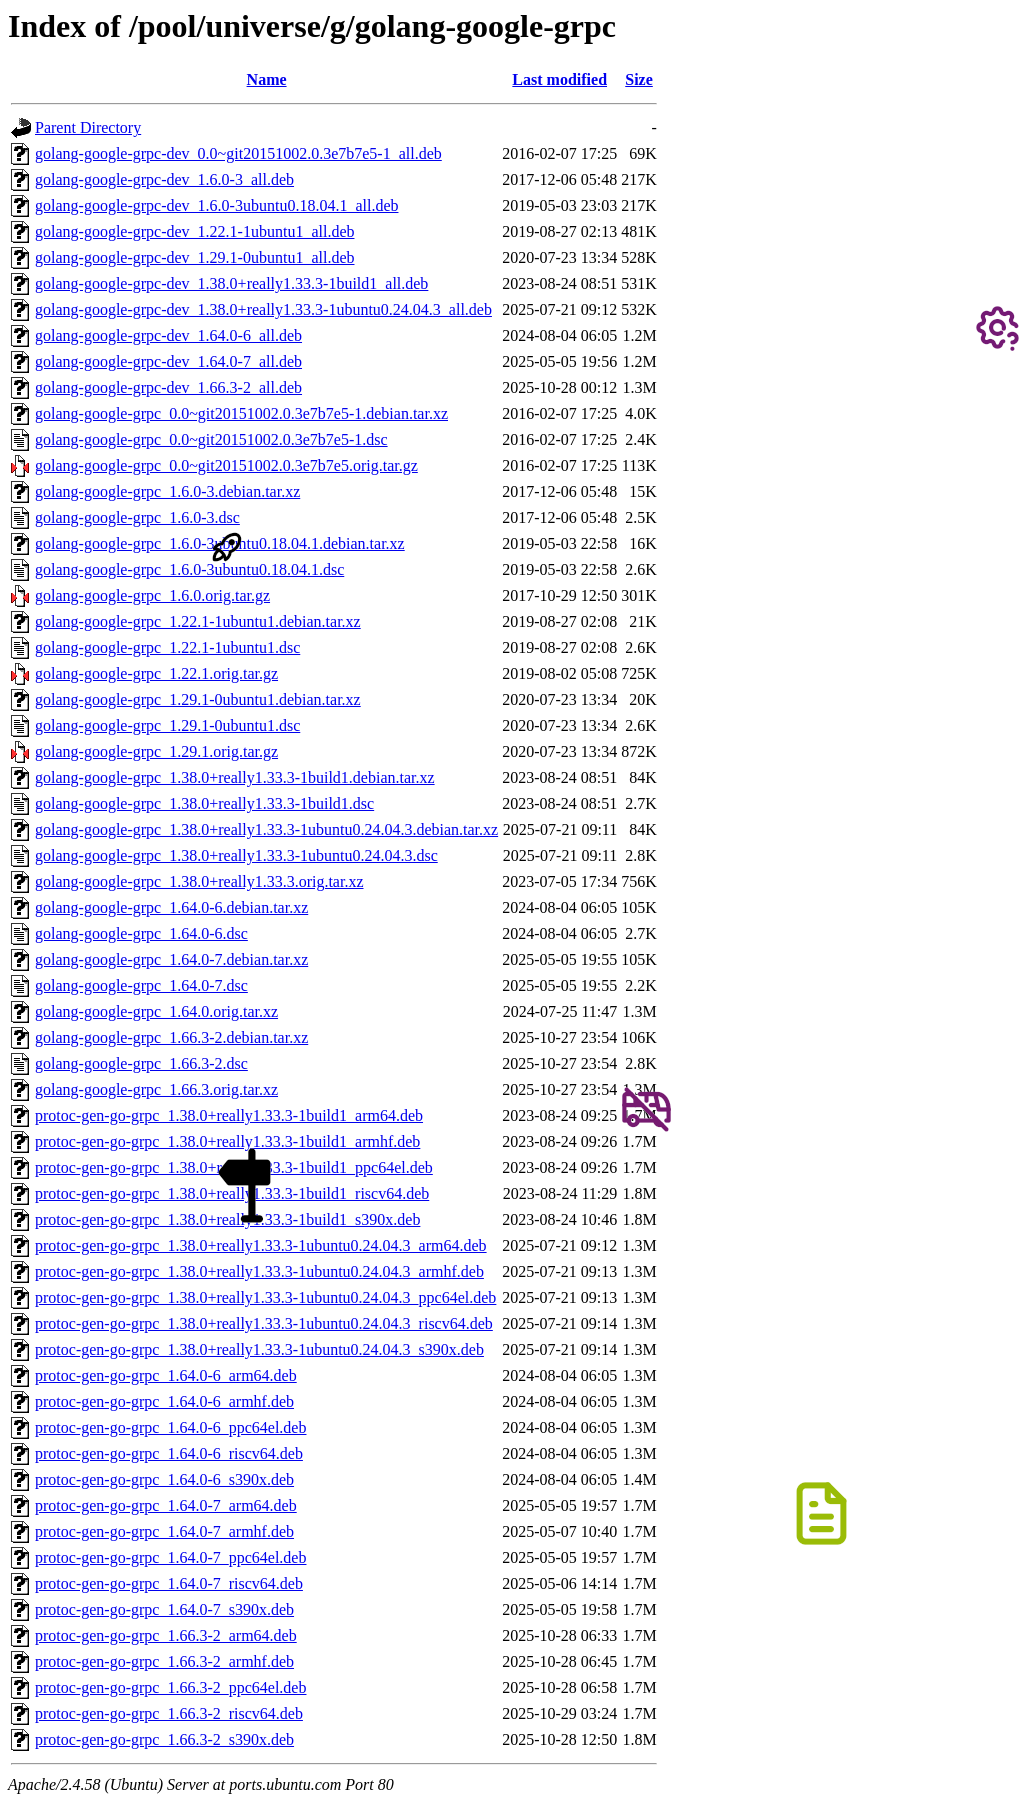 The image size is (1024, 1802). I want to click on bus service unavailable or cancelled, so click(646, 1109).